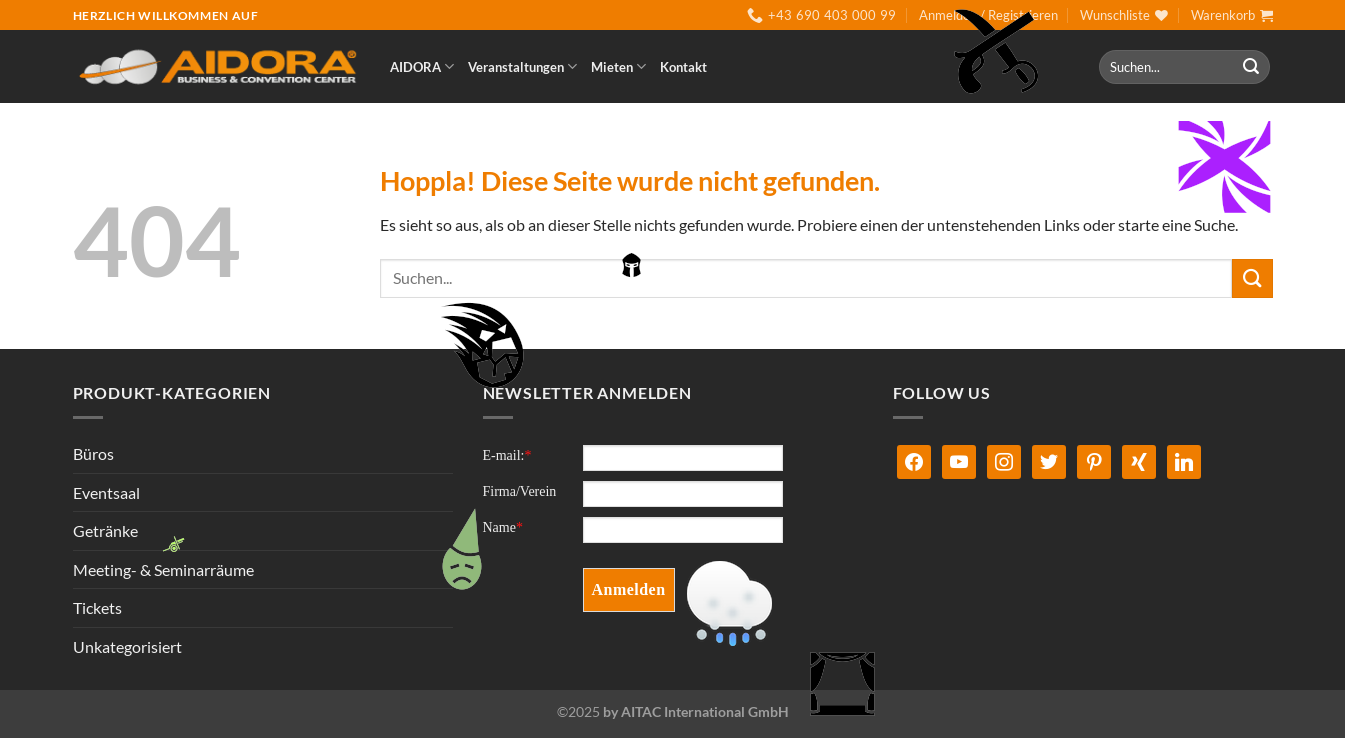 This screenshot has height=738, width=1345. I want to click on select warrior or knight character class, so click(631, 265).